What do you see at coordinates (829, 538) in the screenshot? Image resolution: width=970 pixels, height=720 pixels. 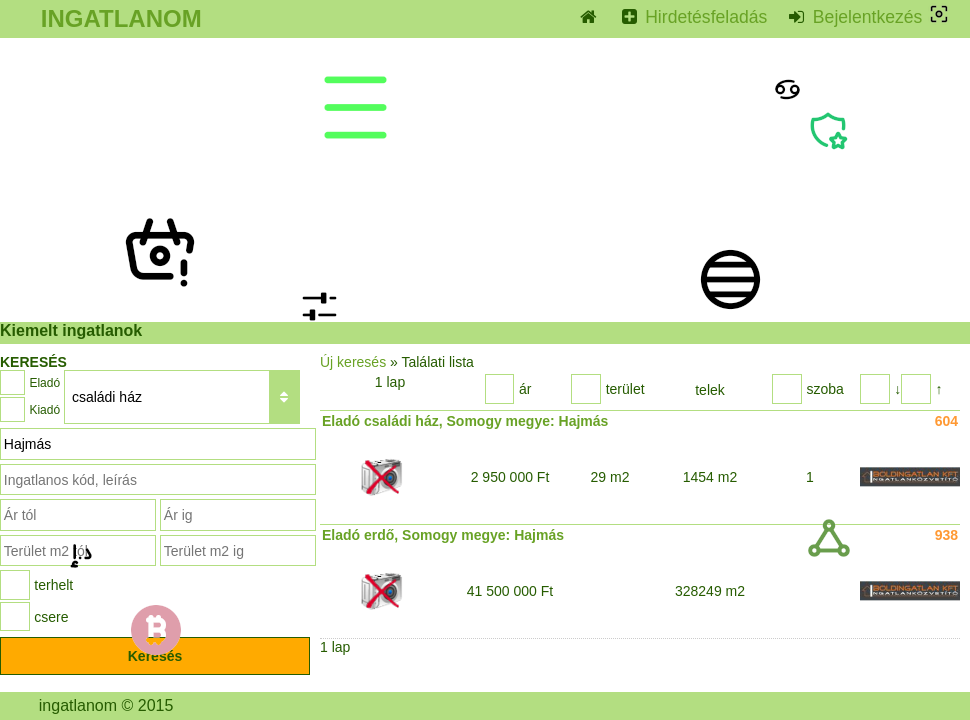 I see `view ring network topology` at bounding box center [829, 538].